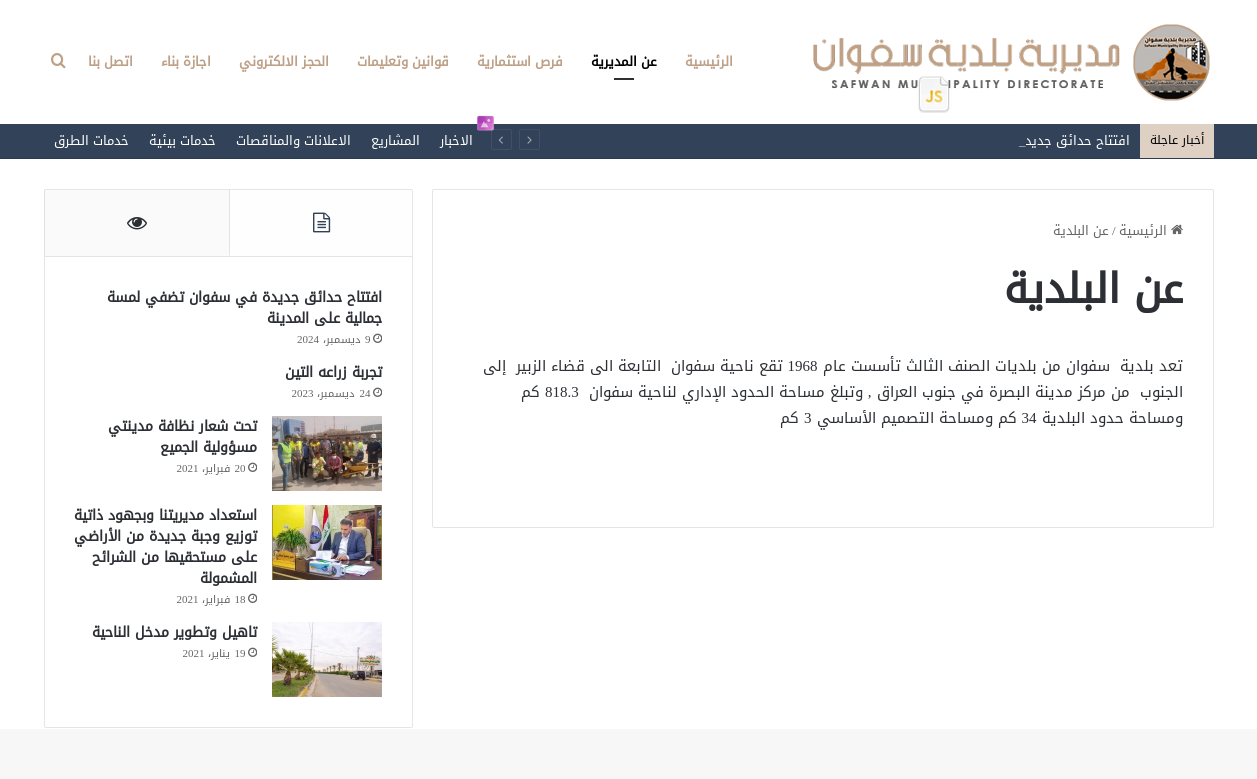 Image resolution: width=1257 pixels, height=779 pixels. I want to click on indicates a javascript source file, so click(934, 94).